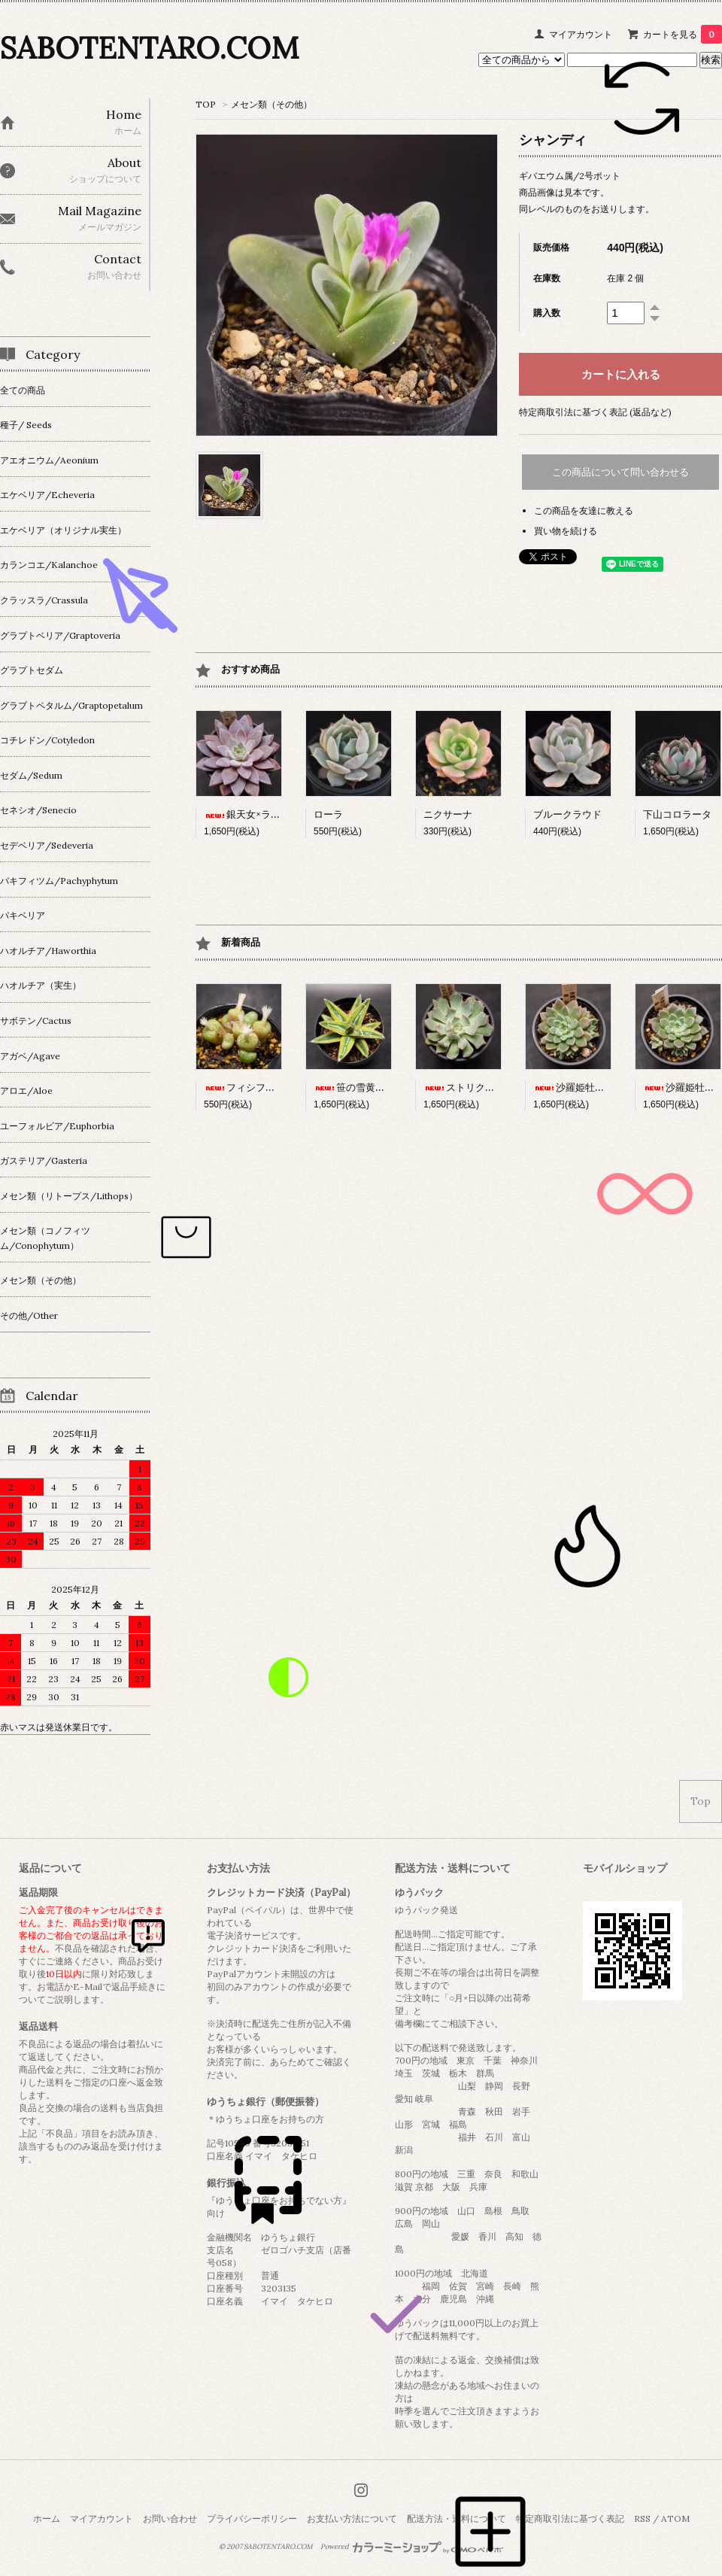 This screenshot has width=722, height=2576. Describe the element at coordinates (645, 1192) in the screenshot. I see `indicates unlimited or infinite quantity` at that location.